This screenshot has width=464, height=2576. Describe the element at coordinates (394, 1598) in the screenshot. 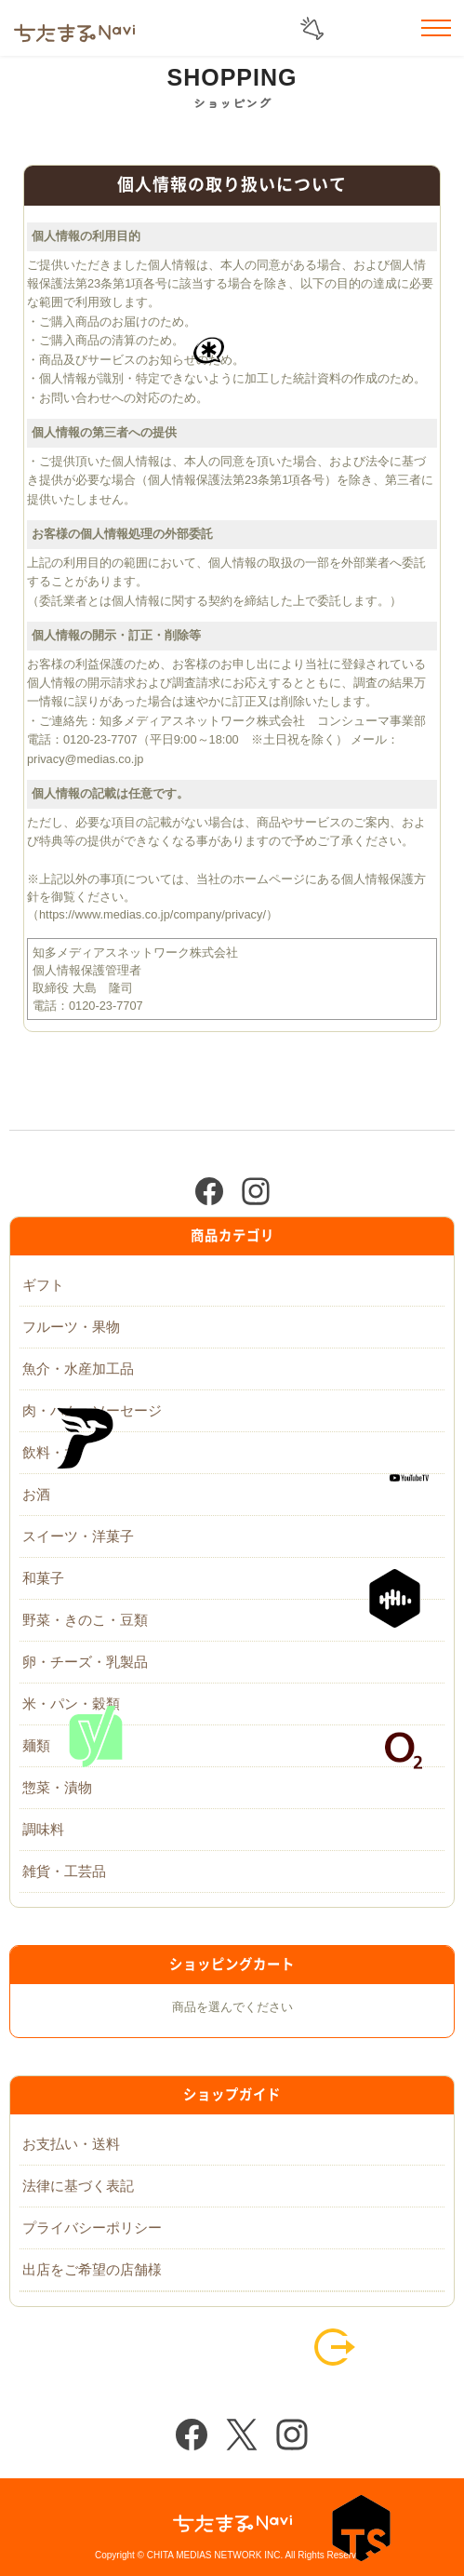

I see `open the Castbox podcast app` at that location.